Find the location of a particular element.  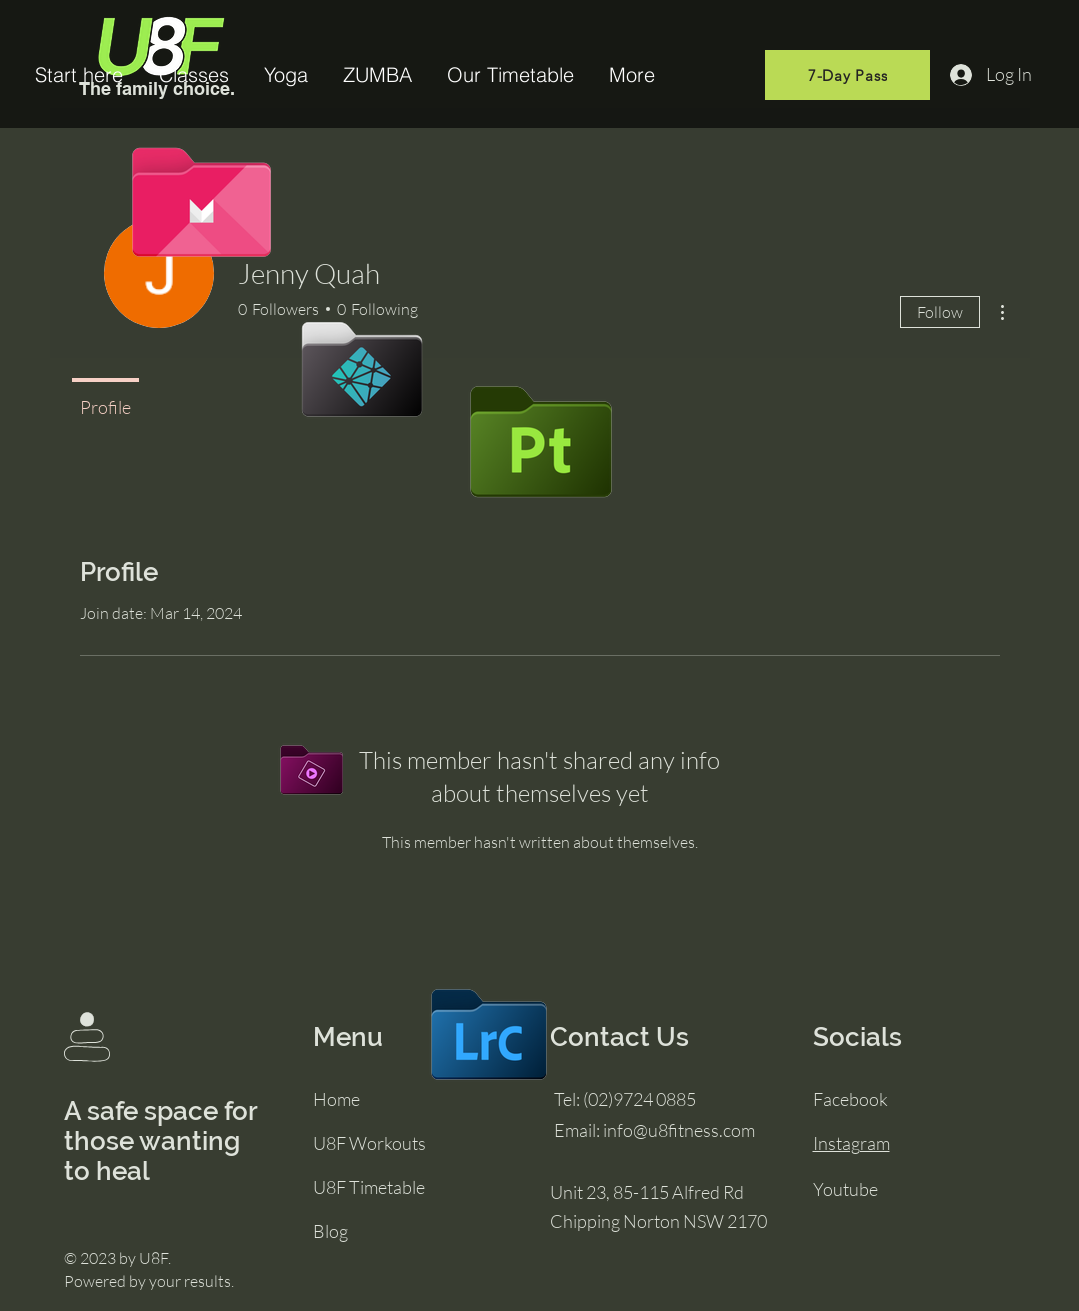

open folder containing Adobe Substance Painter project files is located at coordinates (540, 445).